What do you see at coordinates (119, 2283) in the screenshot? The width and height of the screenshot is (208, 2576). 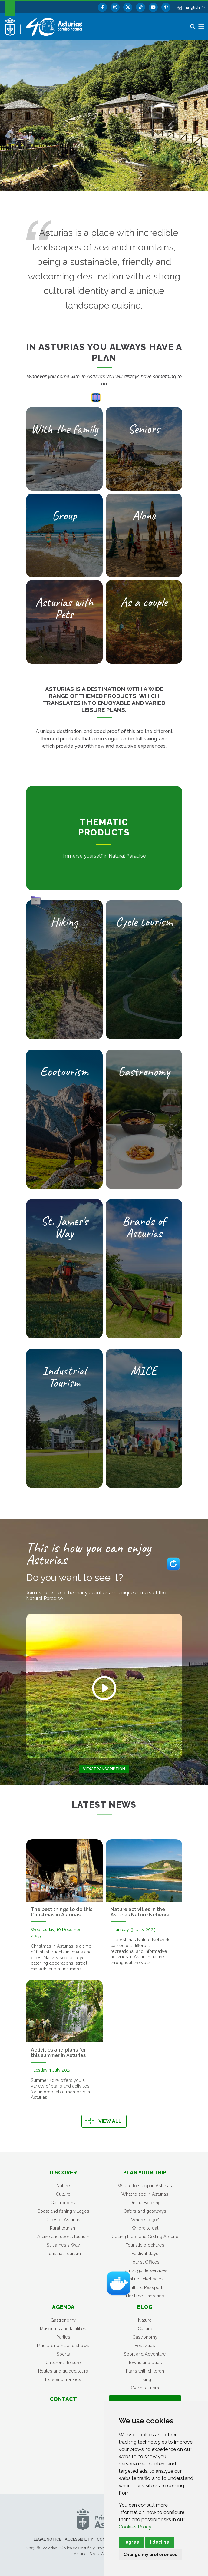 I see `open Docker desktop application` at bounding box center [119, 2283].